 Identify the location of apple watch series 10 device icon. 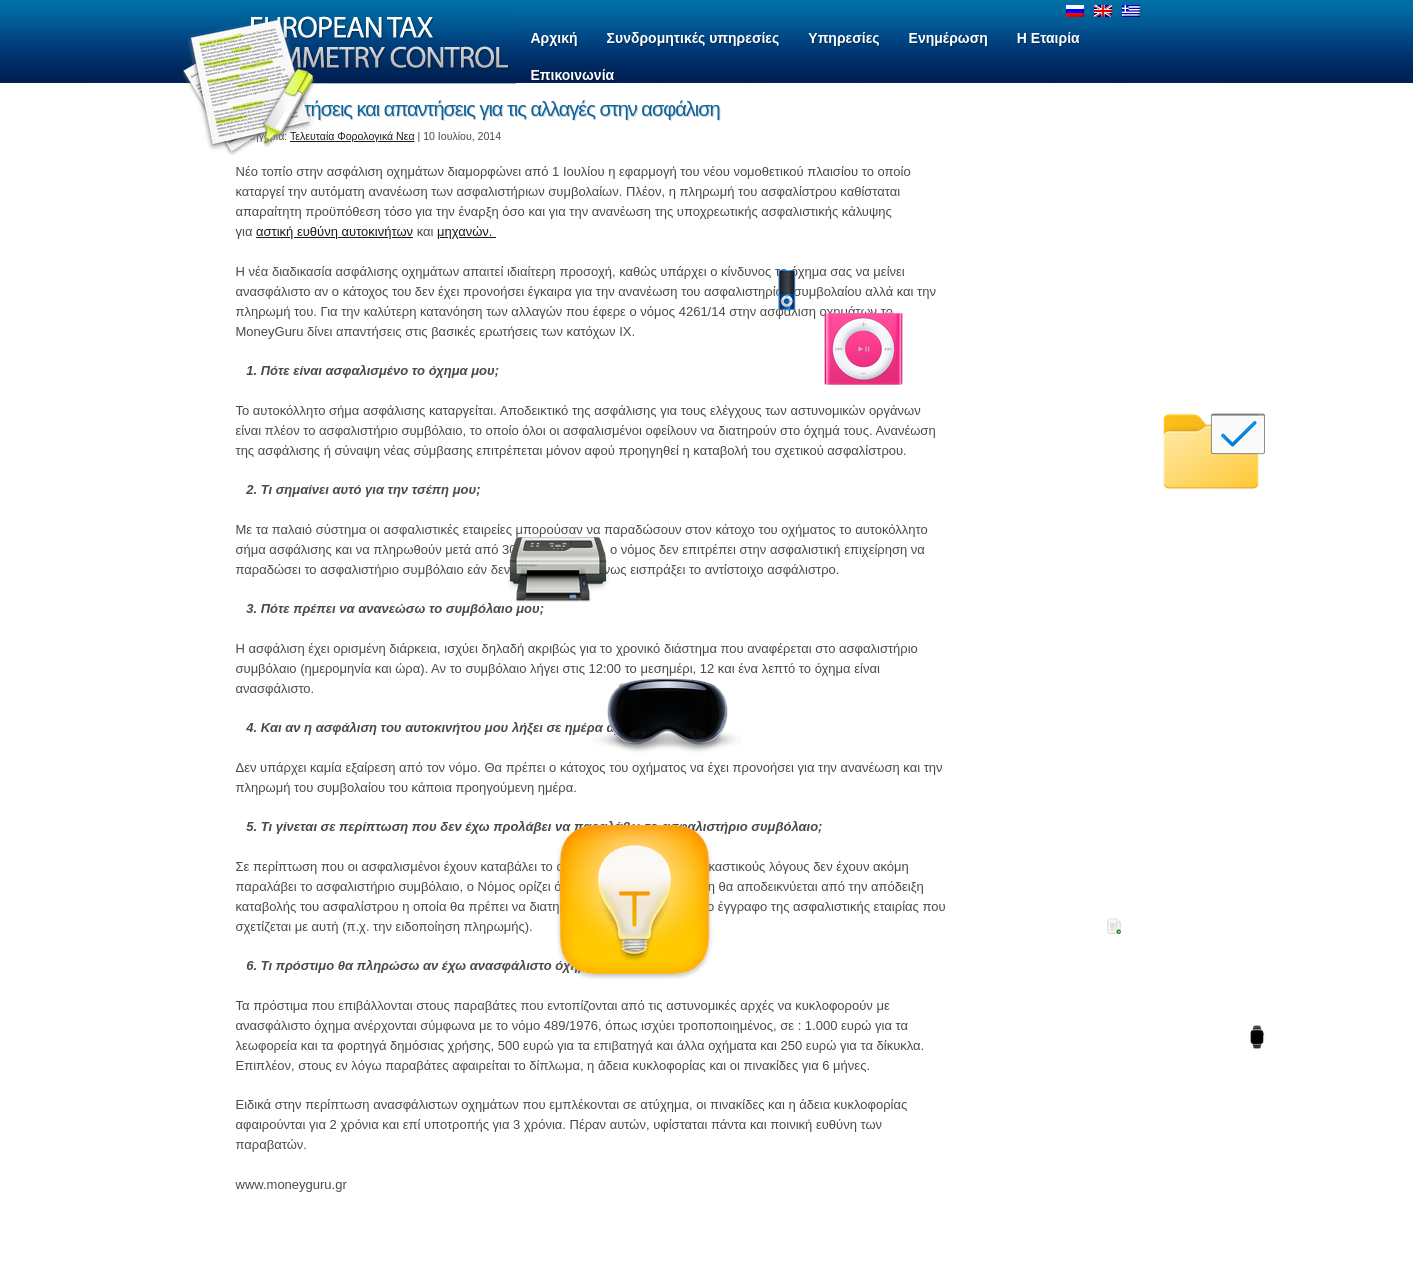
(1257, 1037).